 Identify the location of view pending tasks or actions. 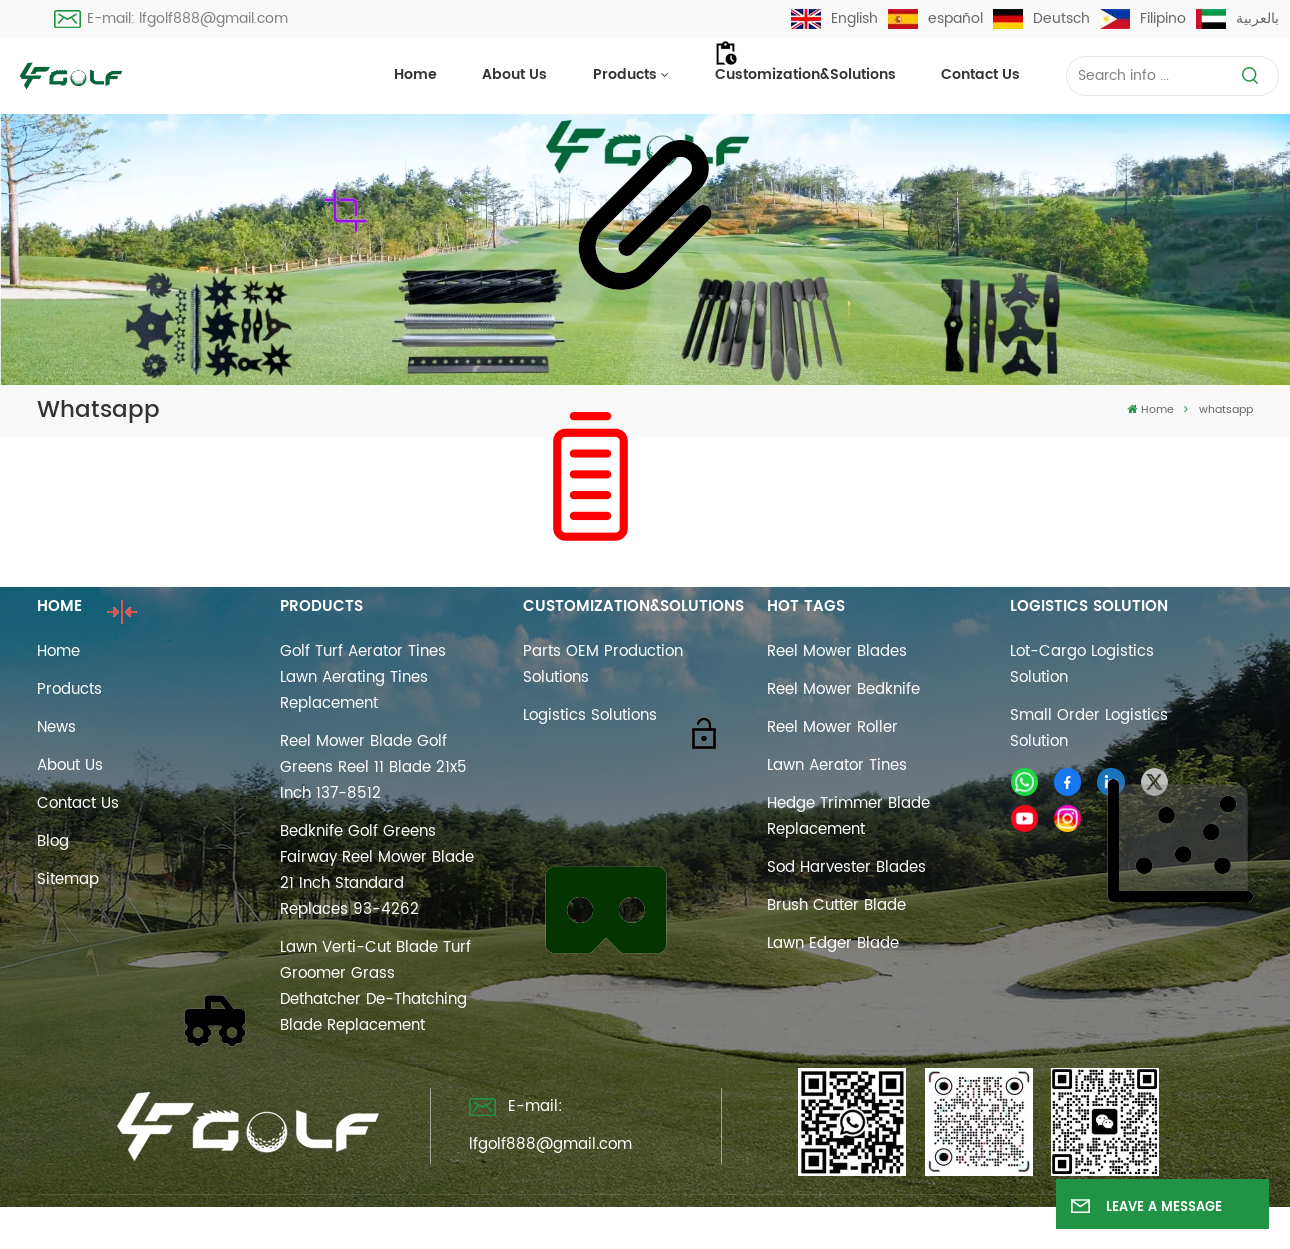
(725, 53).